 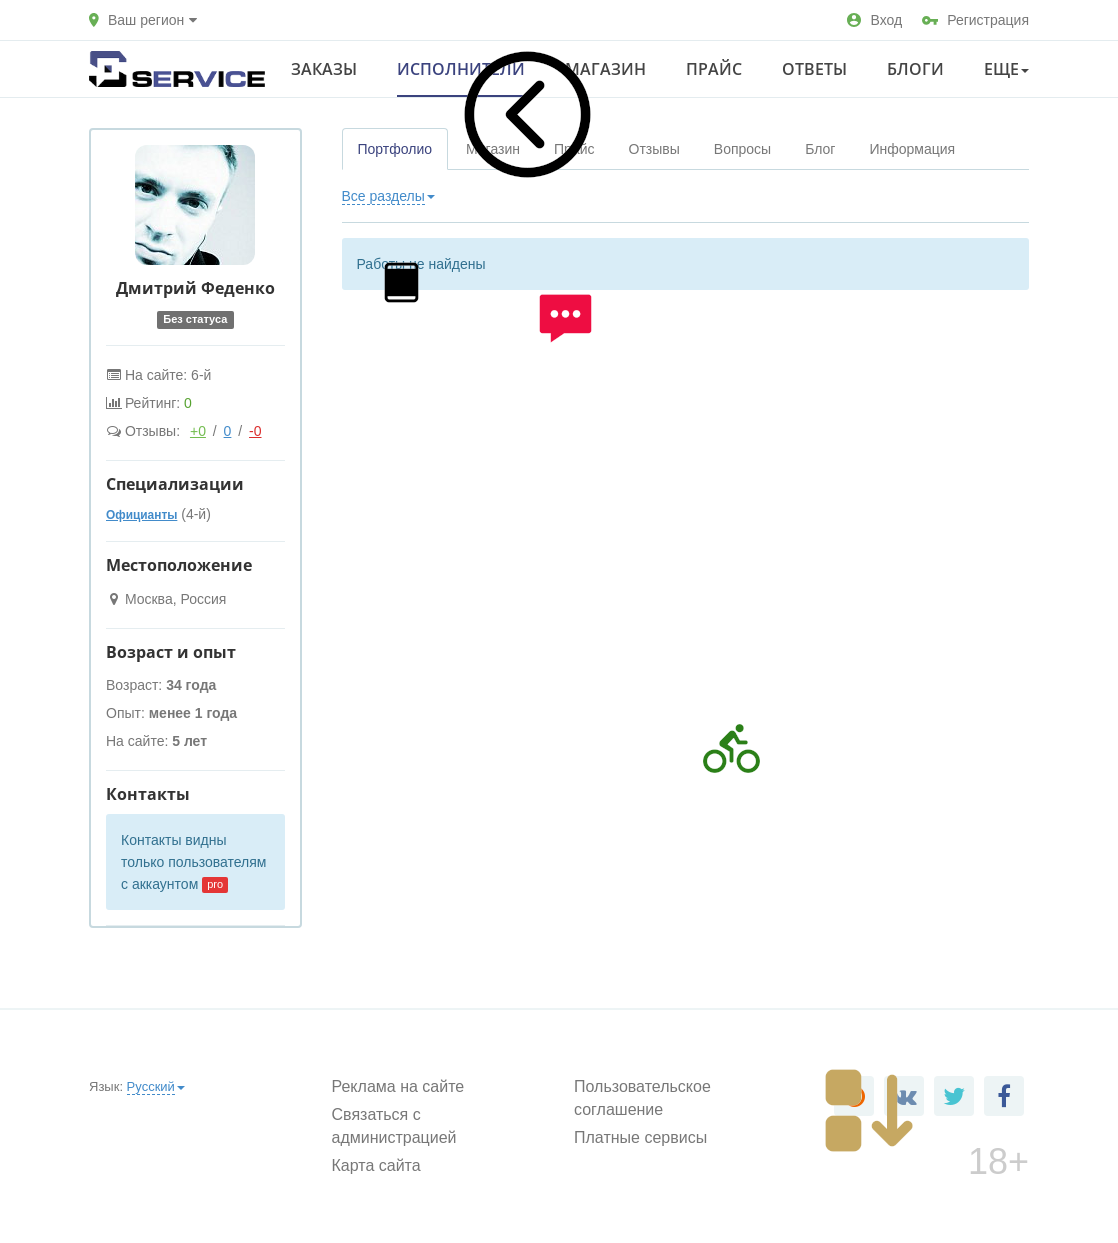 What do you see at coordinates (401, 282) in the screenshot?
I see `switch to tablet view` at bounding box center [401, 282].